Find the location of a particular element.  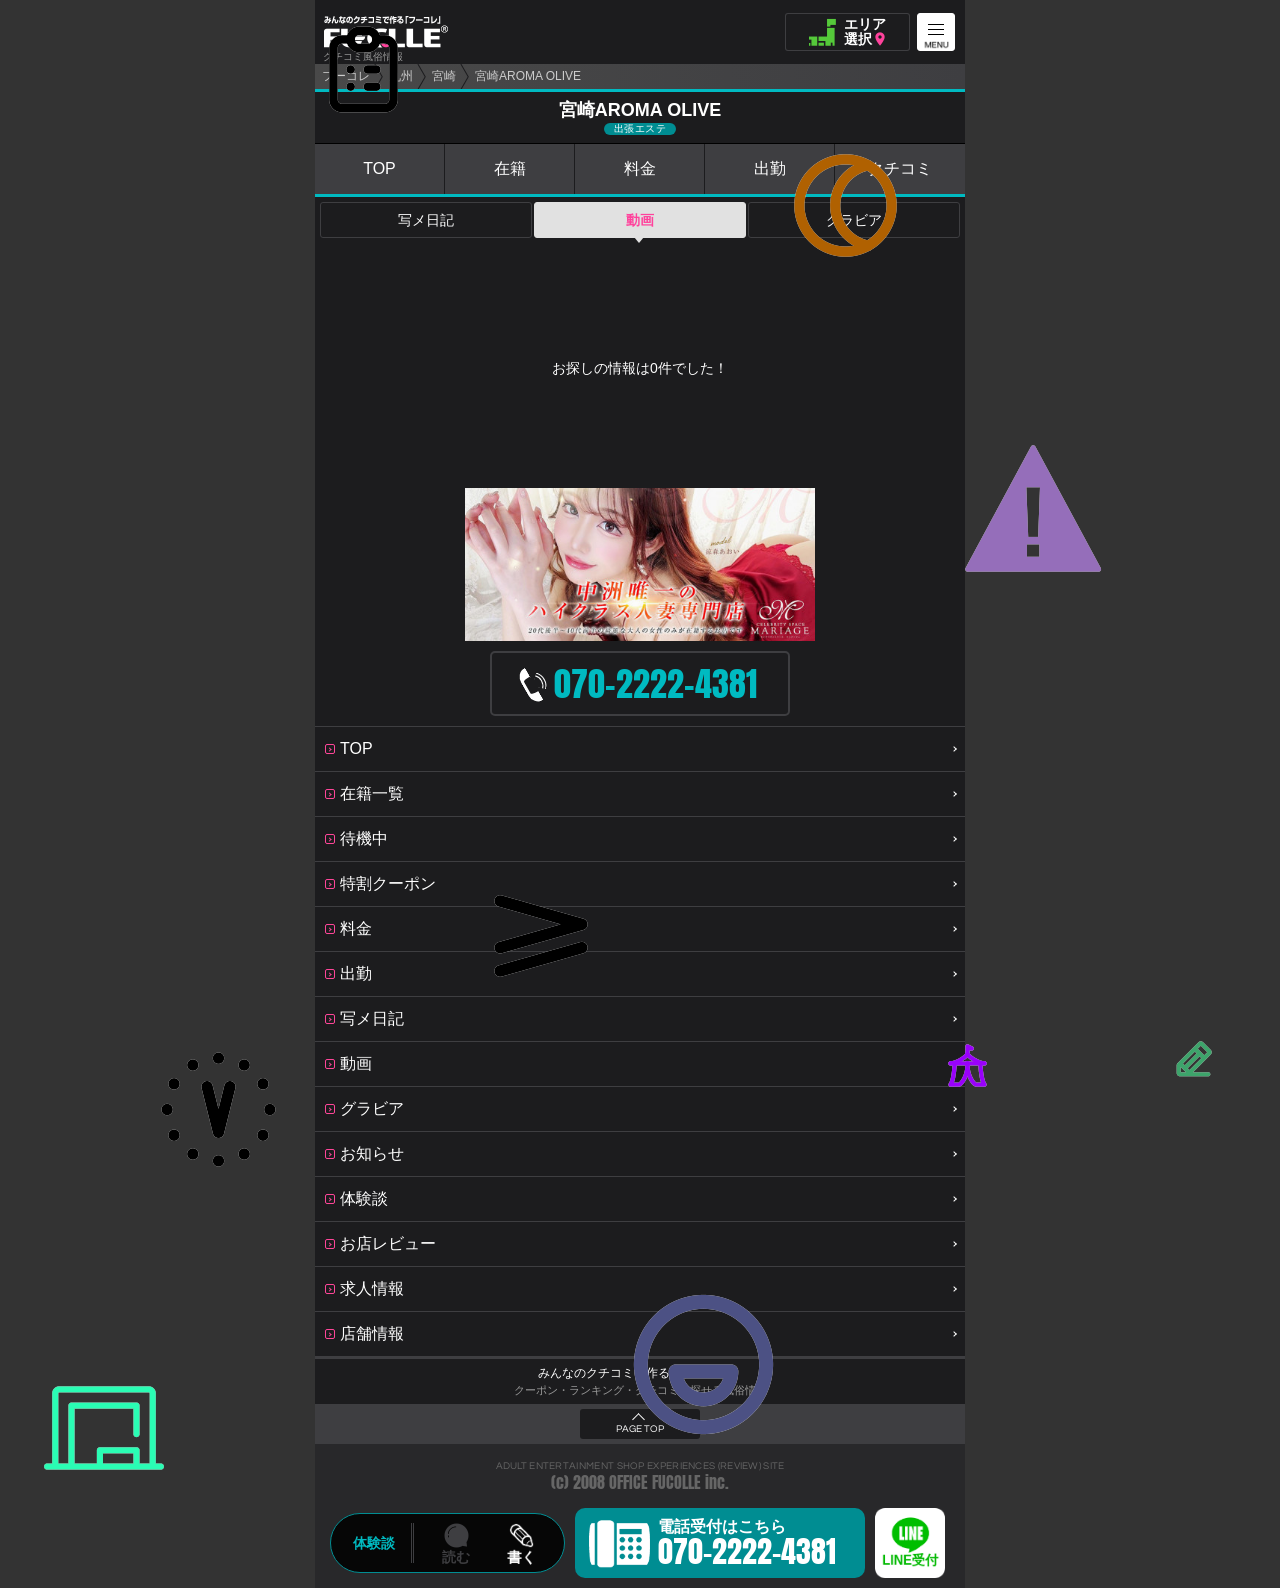

edit or modify content is located at coordinates (1193, 1059).